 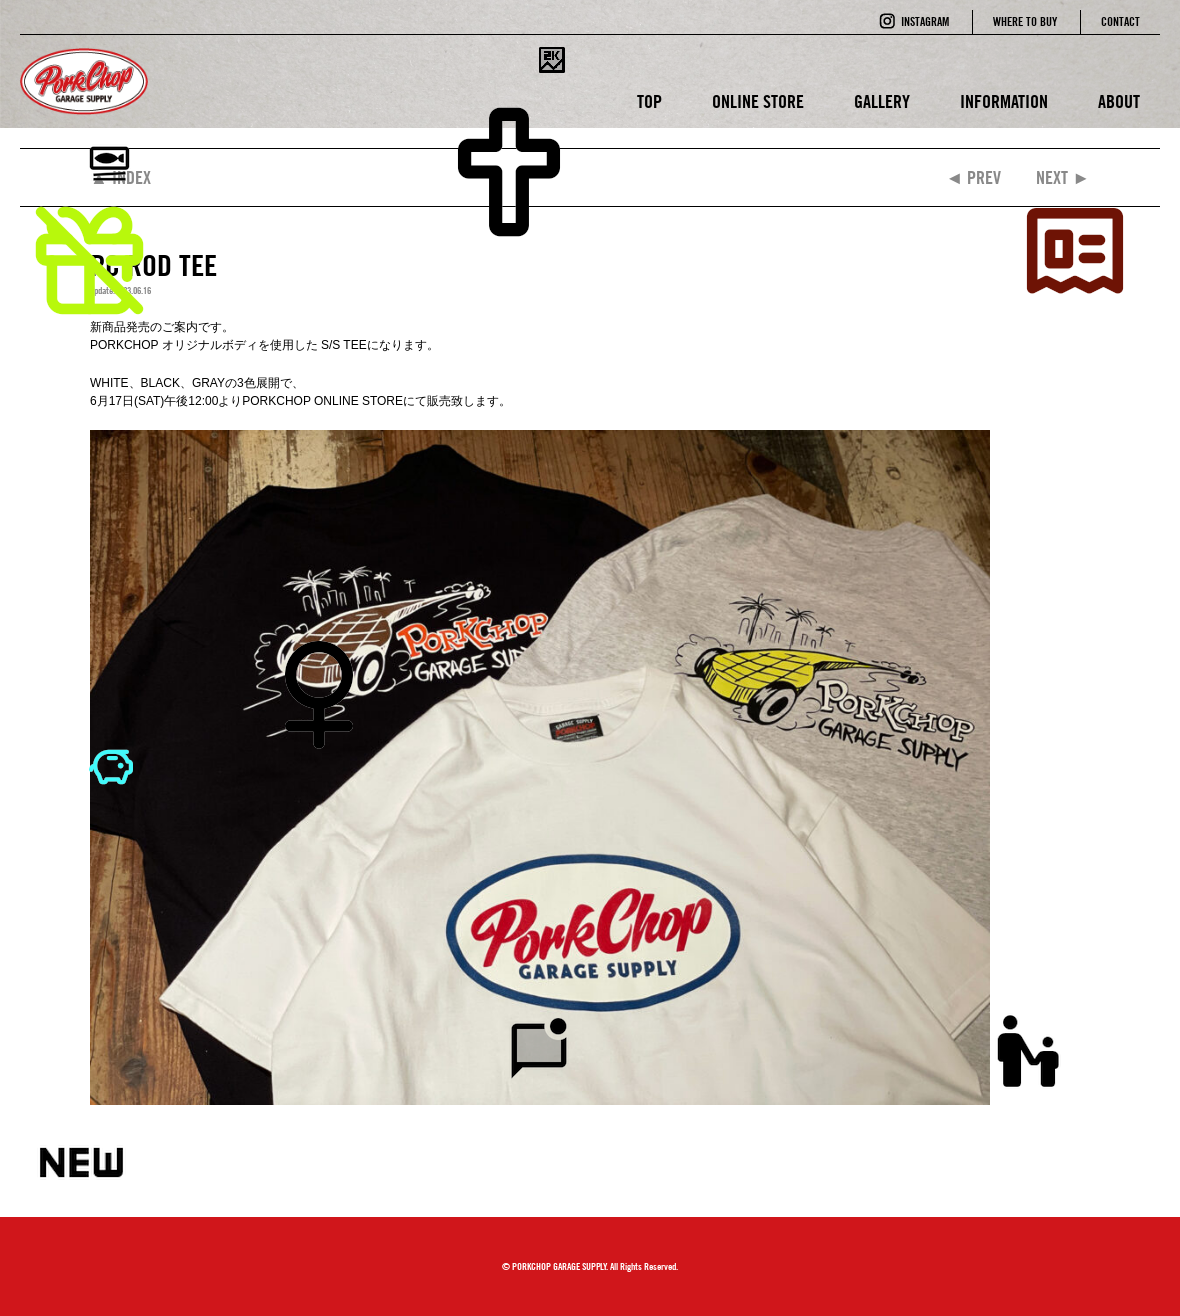 What do you see at coordinates (319, 692) in the screenshot?
I see `select femme gender identity` at bounding box center [319, 692].